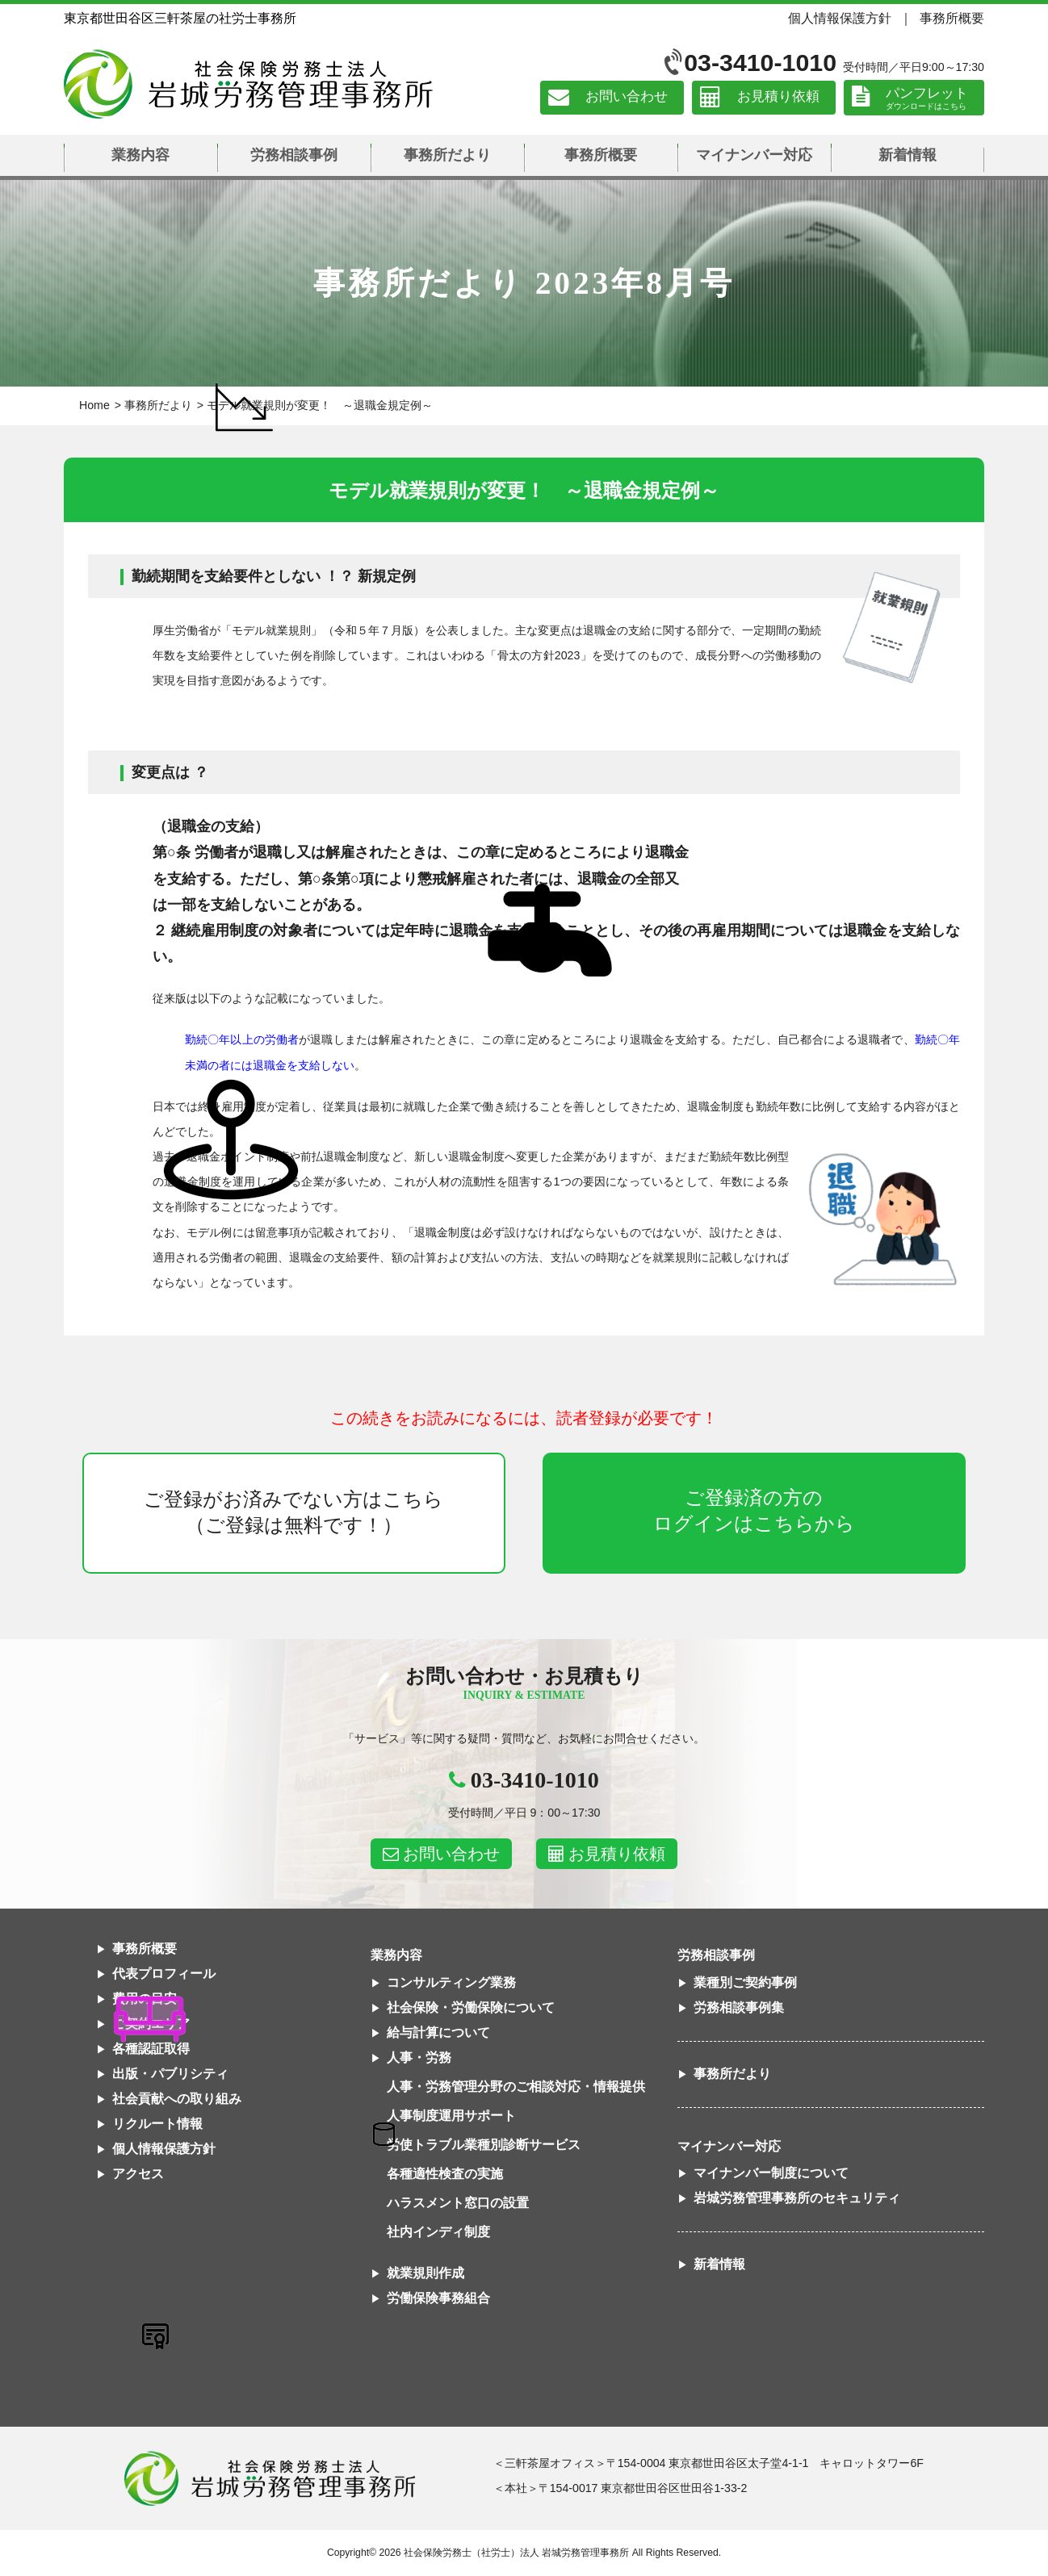  Describe the element at coordinates (231, 1142) in the screenshot. I see `view location area or radius` at that location.